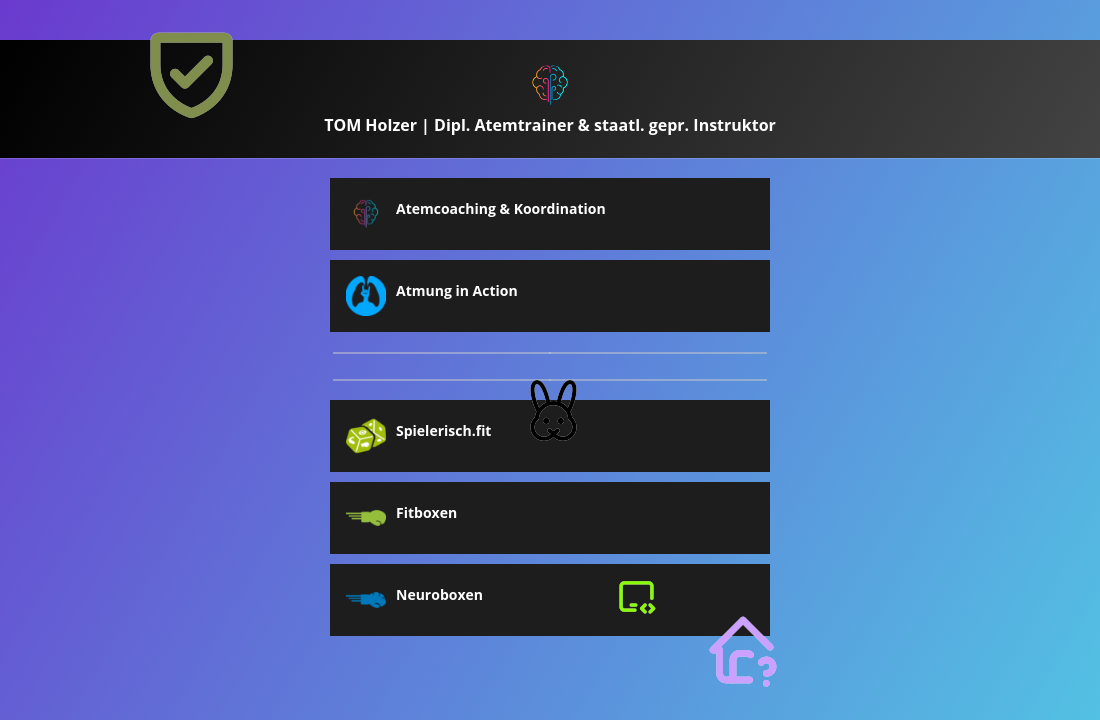 The width and height of the screenshot is (1100, 720). I want to click on open code editor on tablet device, so click(636, 596).